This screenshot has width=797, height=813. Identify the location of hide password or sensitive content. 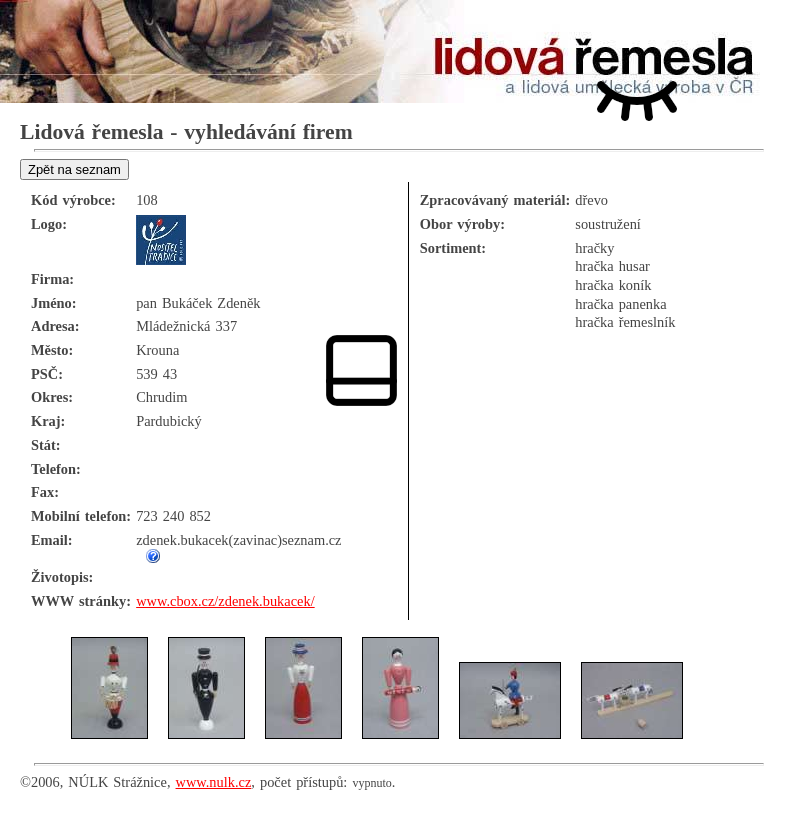
(637, 97).